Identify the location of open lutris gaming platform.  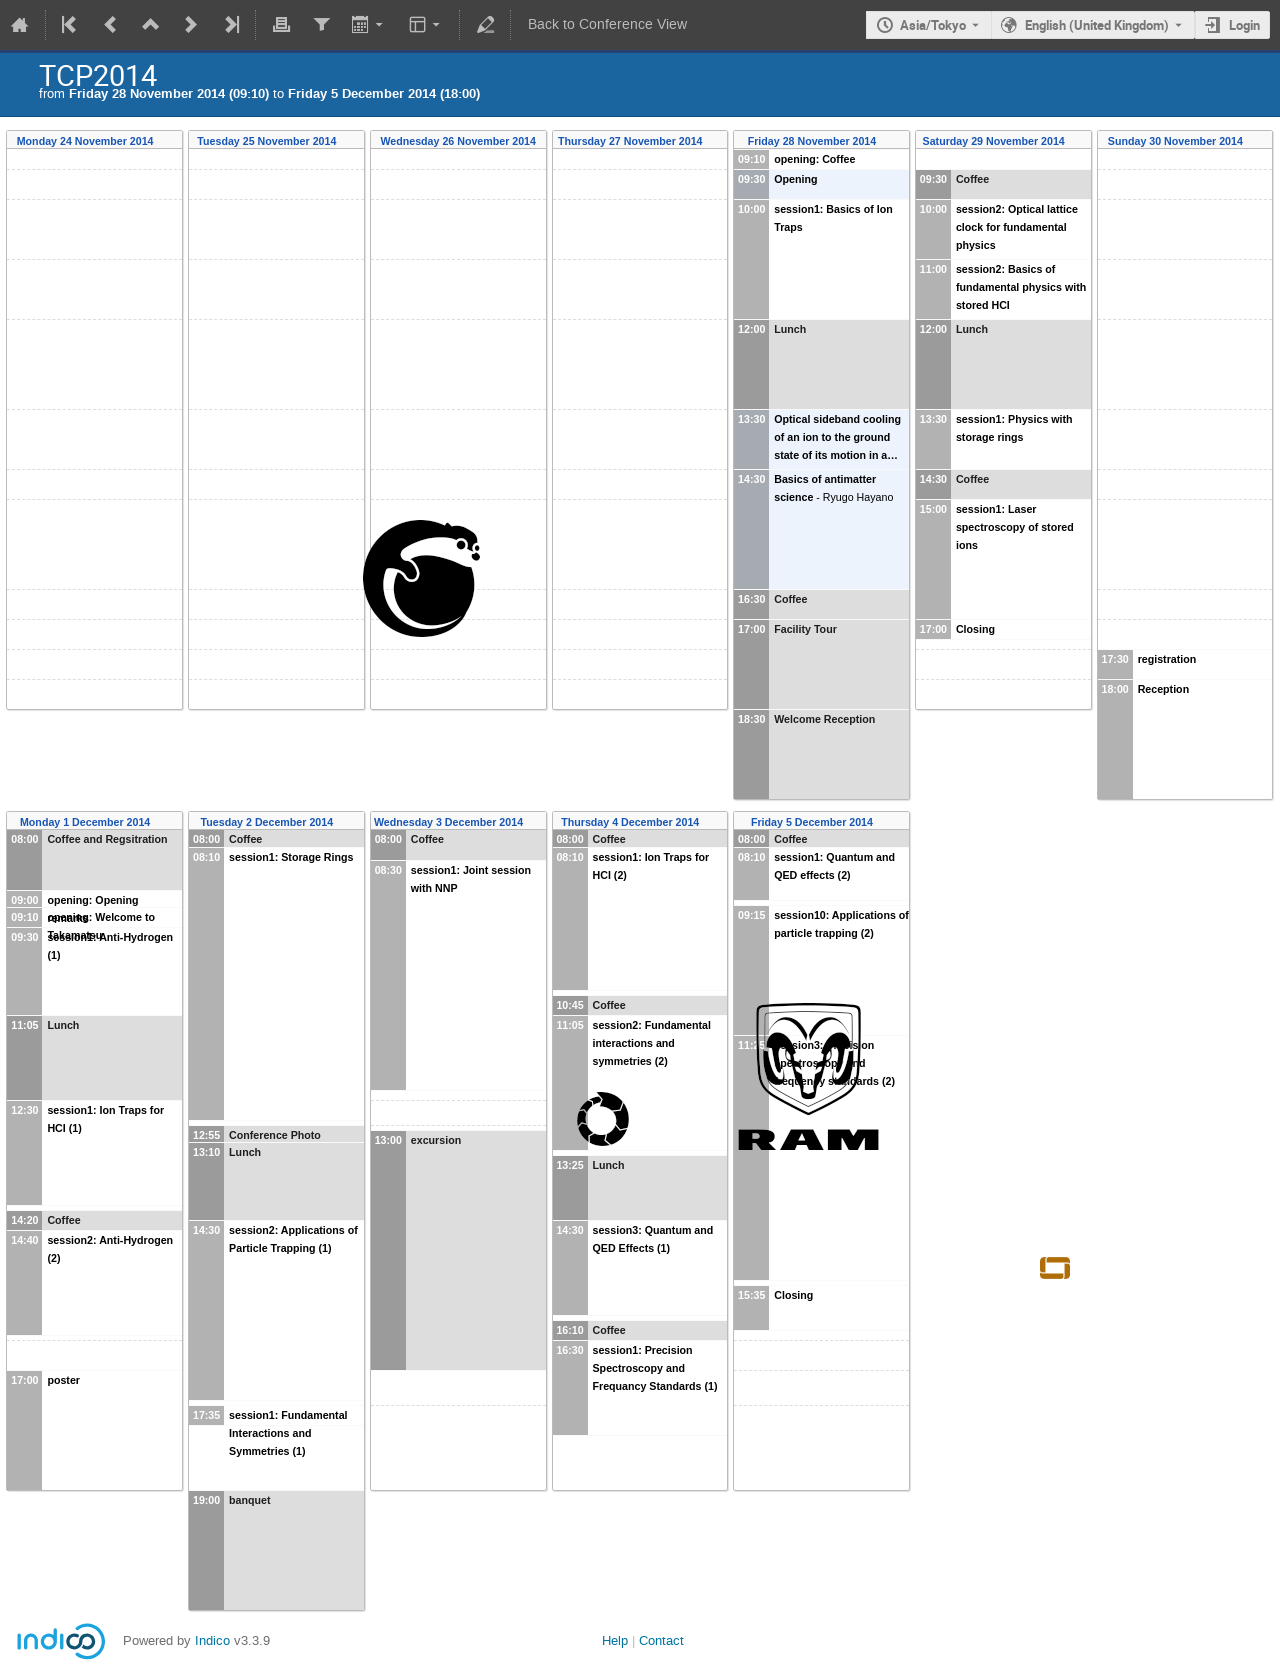
(421, 578).